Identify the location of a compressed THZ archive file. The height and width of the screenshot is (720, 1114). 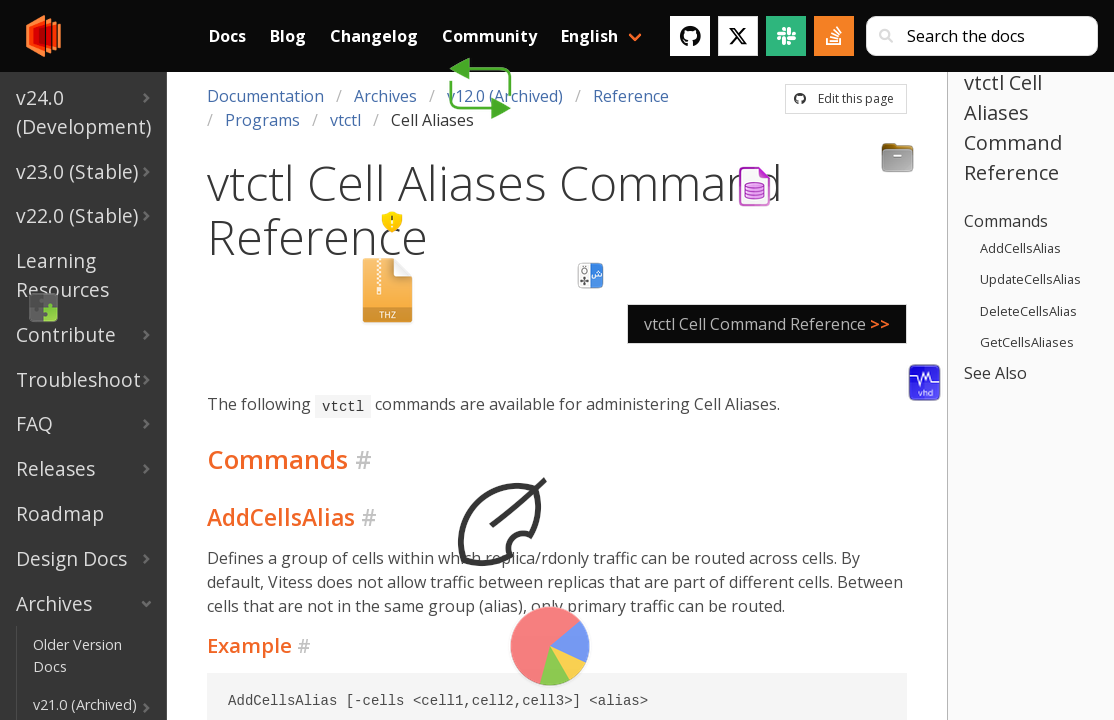
(387, 291).